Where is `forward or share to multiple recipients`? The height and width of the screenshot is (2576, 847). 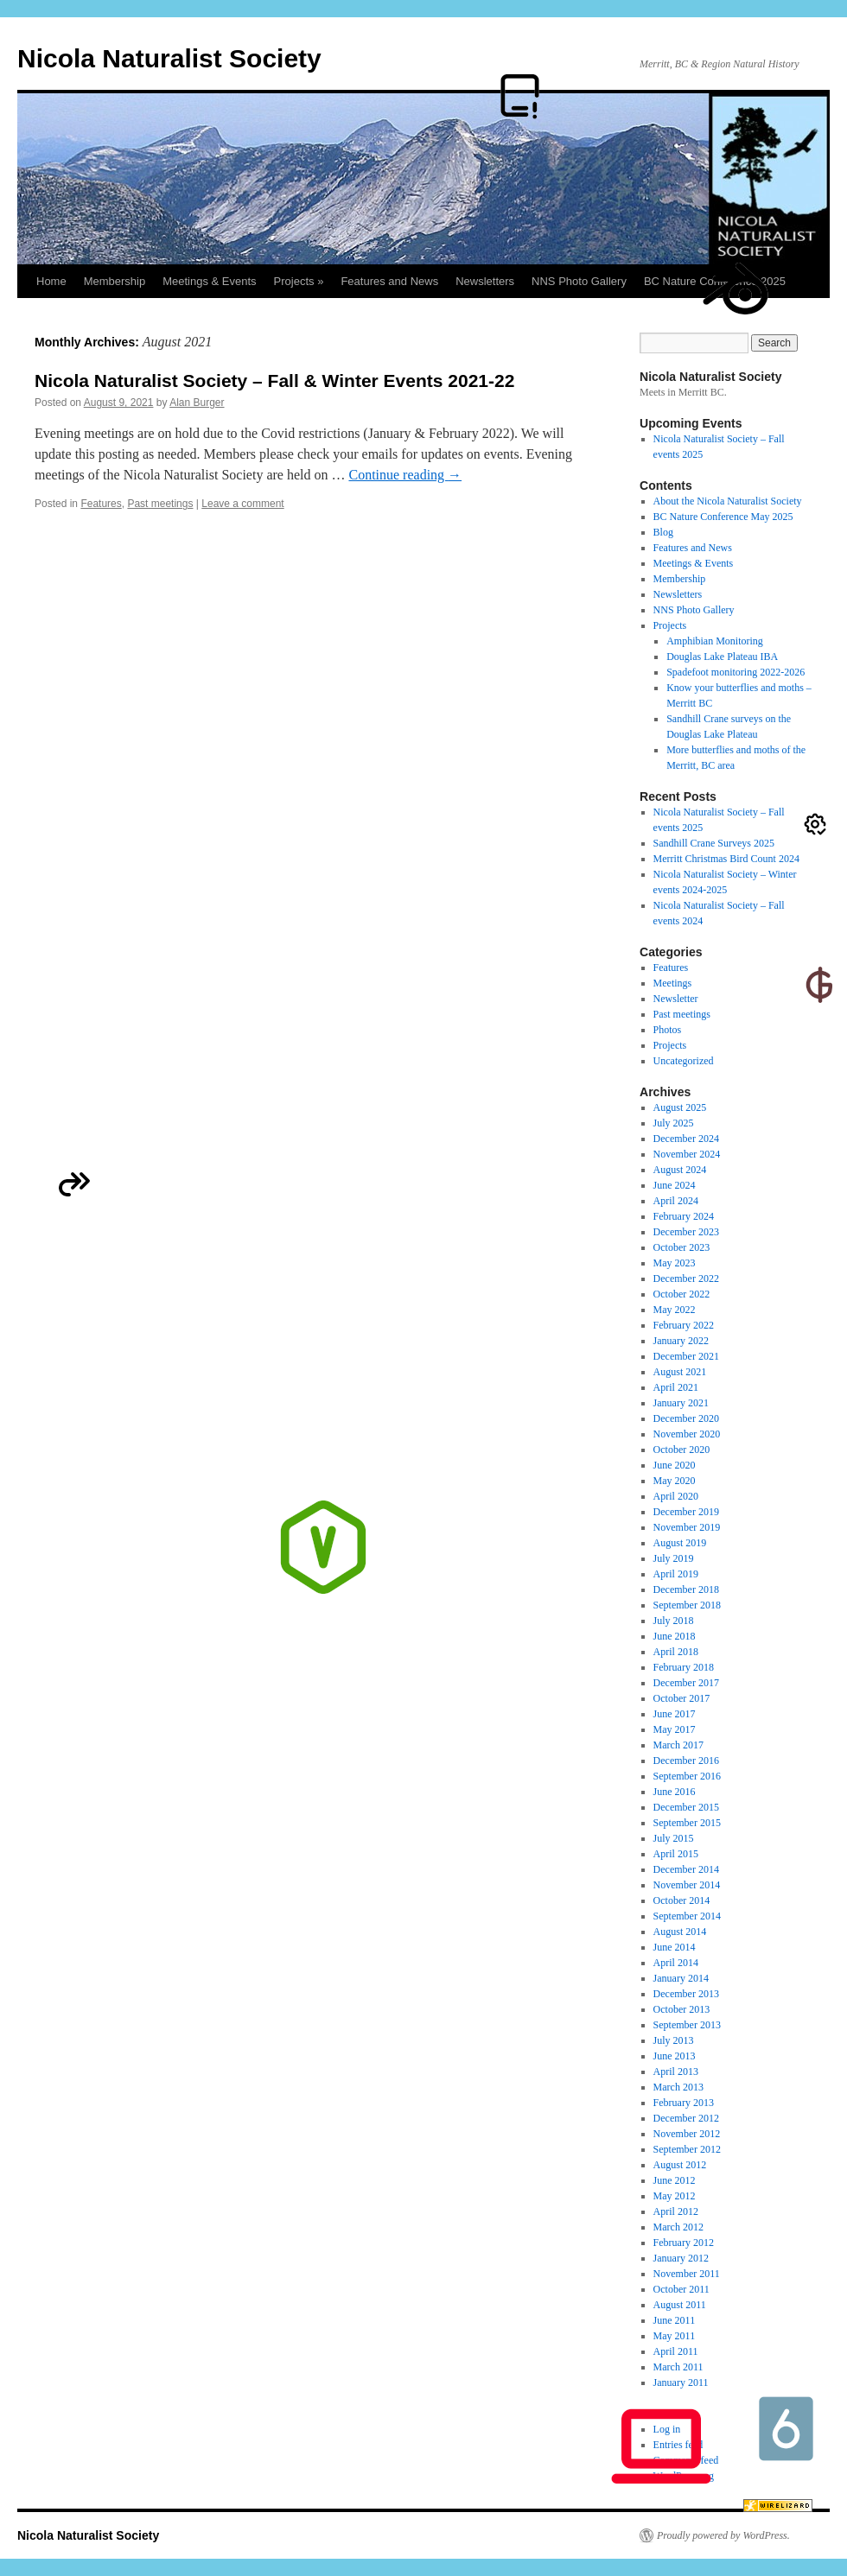 forward or share to multiple recipients is located at coordinates (74, 1184).